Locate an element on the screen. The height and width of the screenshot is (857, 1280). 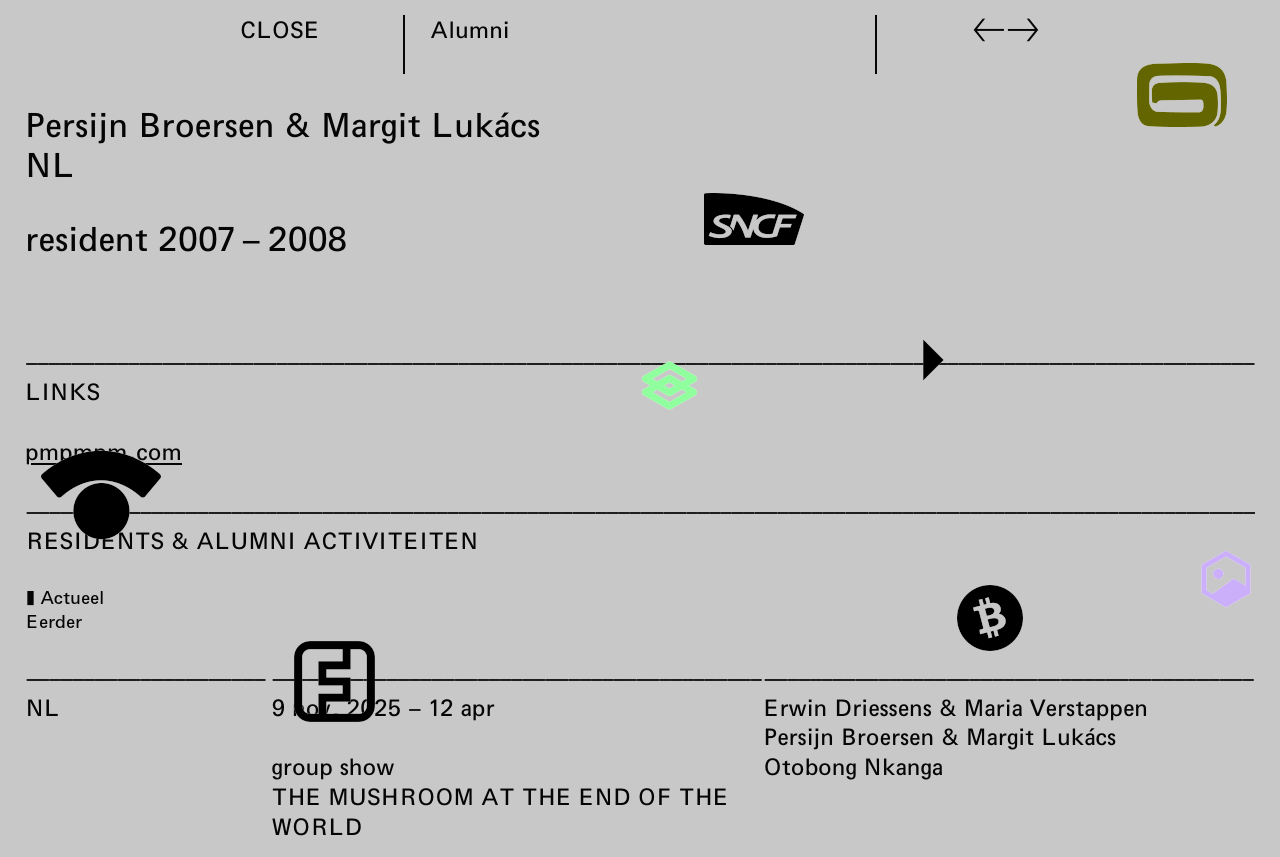
view NFT collection or digital assets is located at coordinates (1226, 579).